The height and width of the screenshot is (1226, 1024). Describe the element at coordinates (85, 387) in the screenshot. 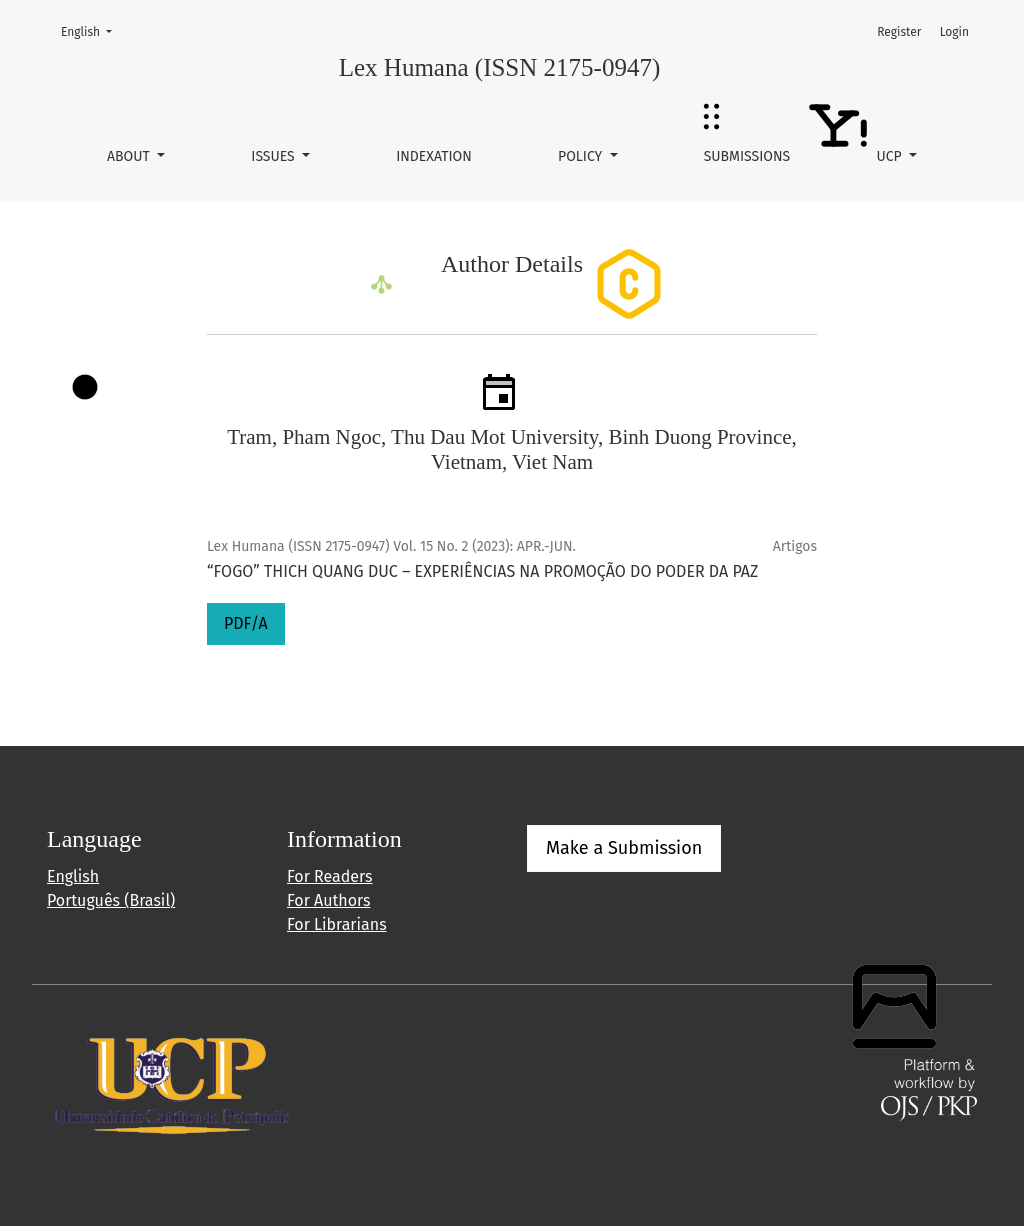

I see `indicates an unread notification or new item` at that location.